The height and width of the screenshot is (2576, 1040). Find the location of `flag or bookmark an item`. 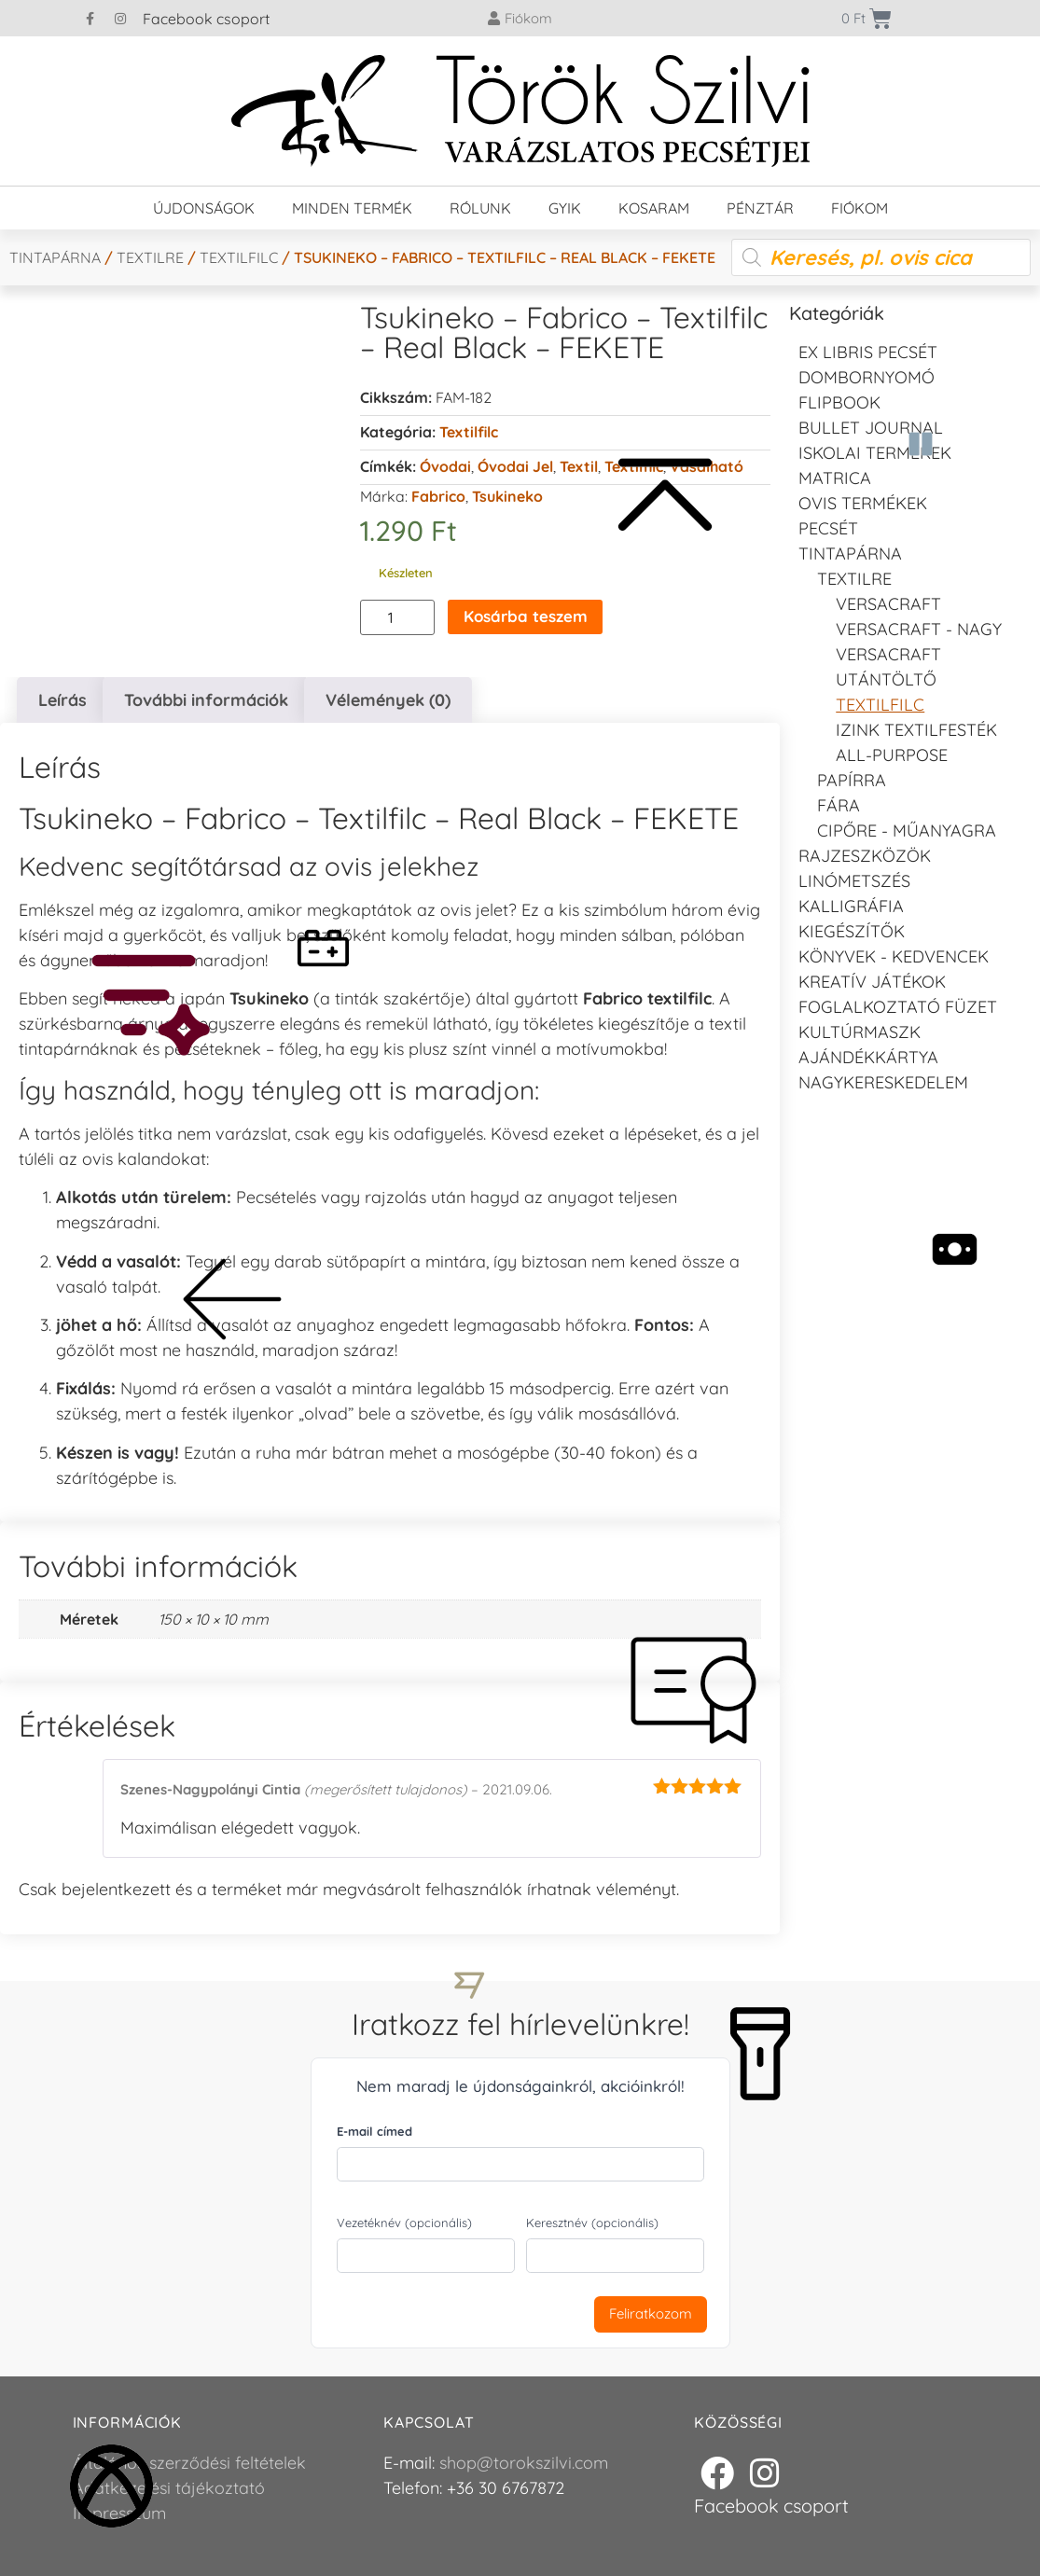

flag or bookmark an item is located at coordinates (468, 1984).